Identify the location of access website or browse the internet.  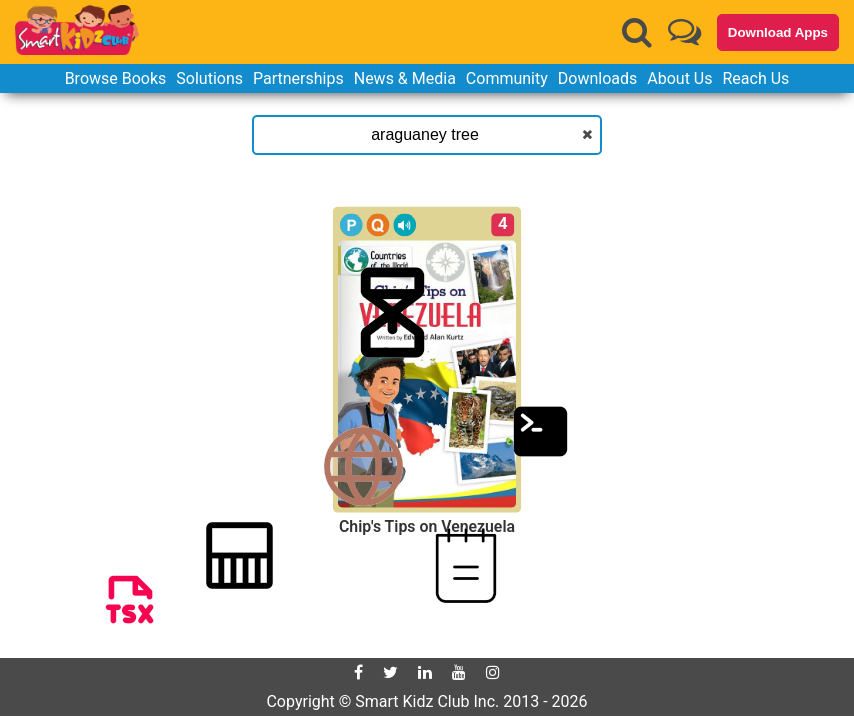
(363, 466).